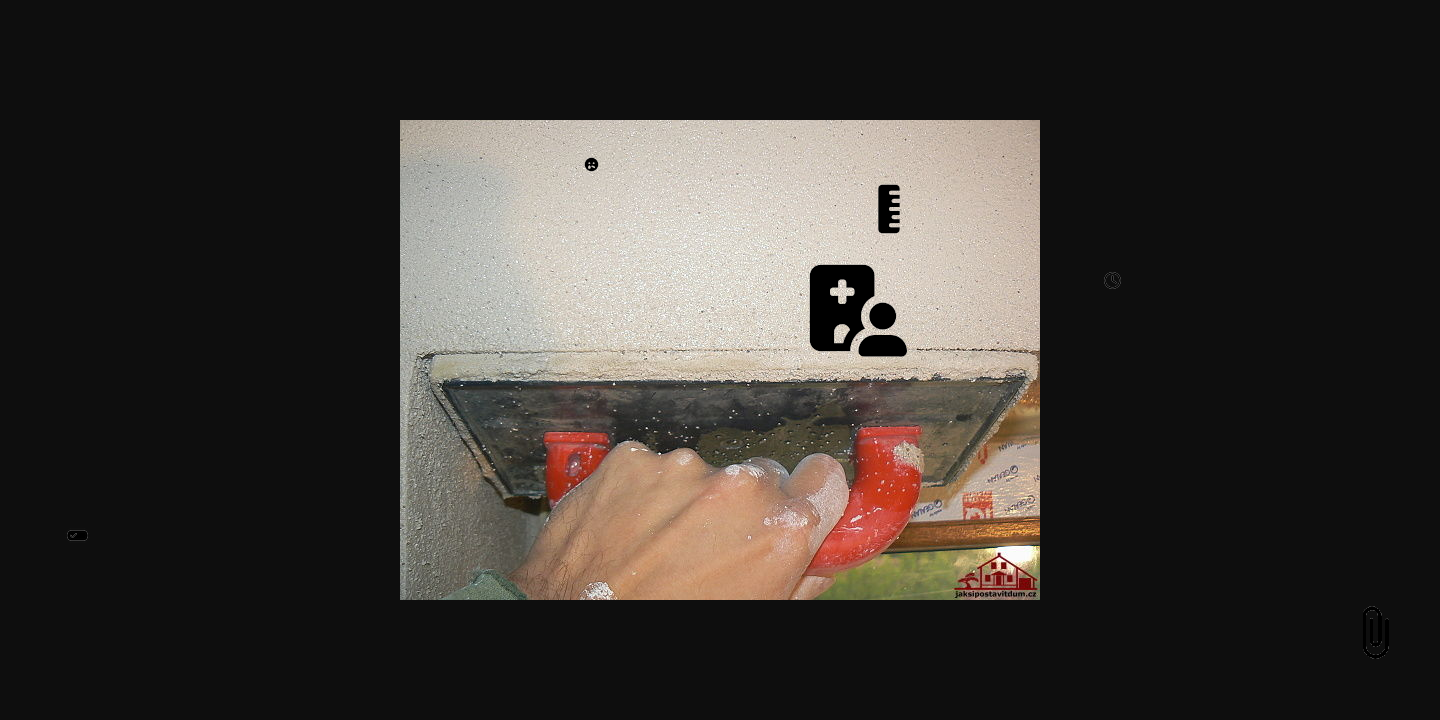 The width and height of the screenshot is (1440, 720). Describe the element at coordinates (1374, 632) in the screenshot. I see `attach a file to your message` at that location.